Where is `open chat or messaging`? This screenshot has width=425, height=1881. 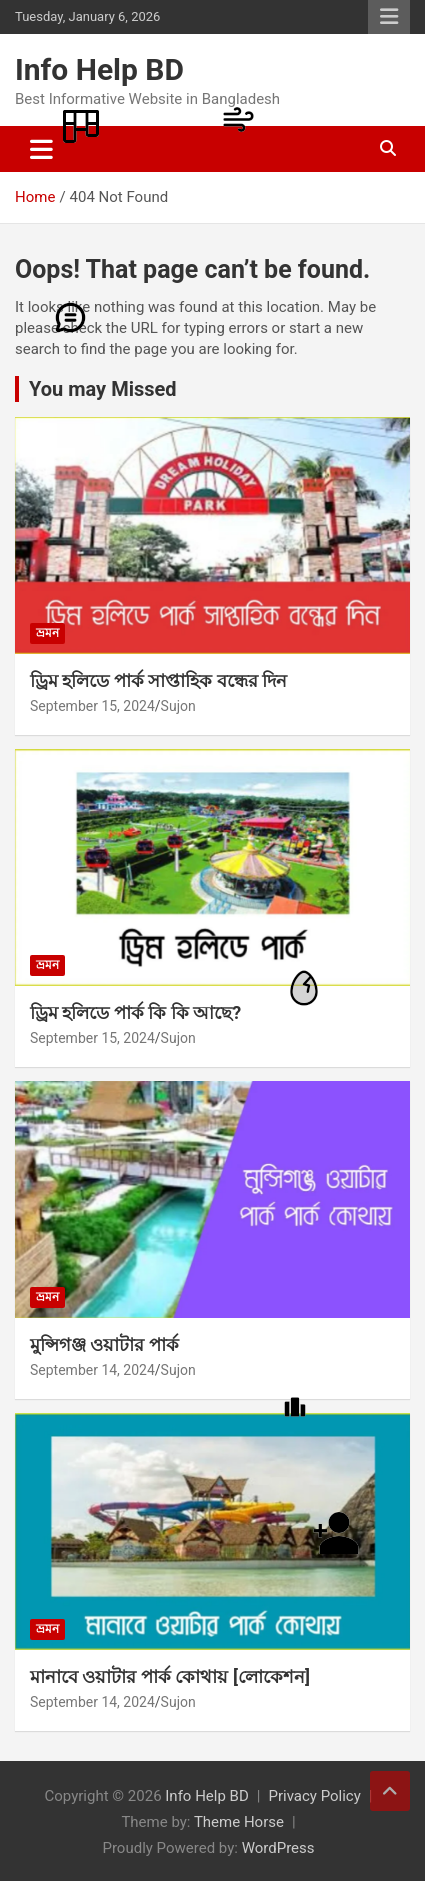 open chat or messaging is located at coordinates (70, 317).